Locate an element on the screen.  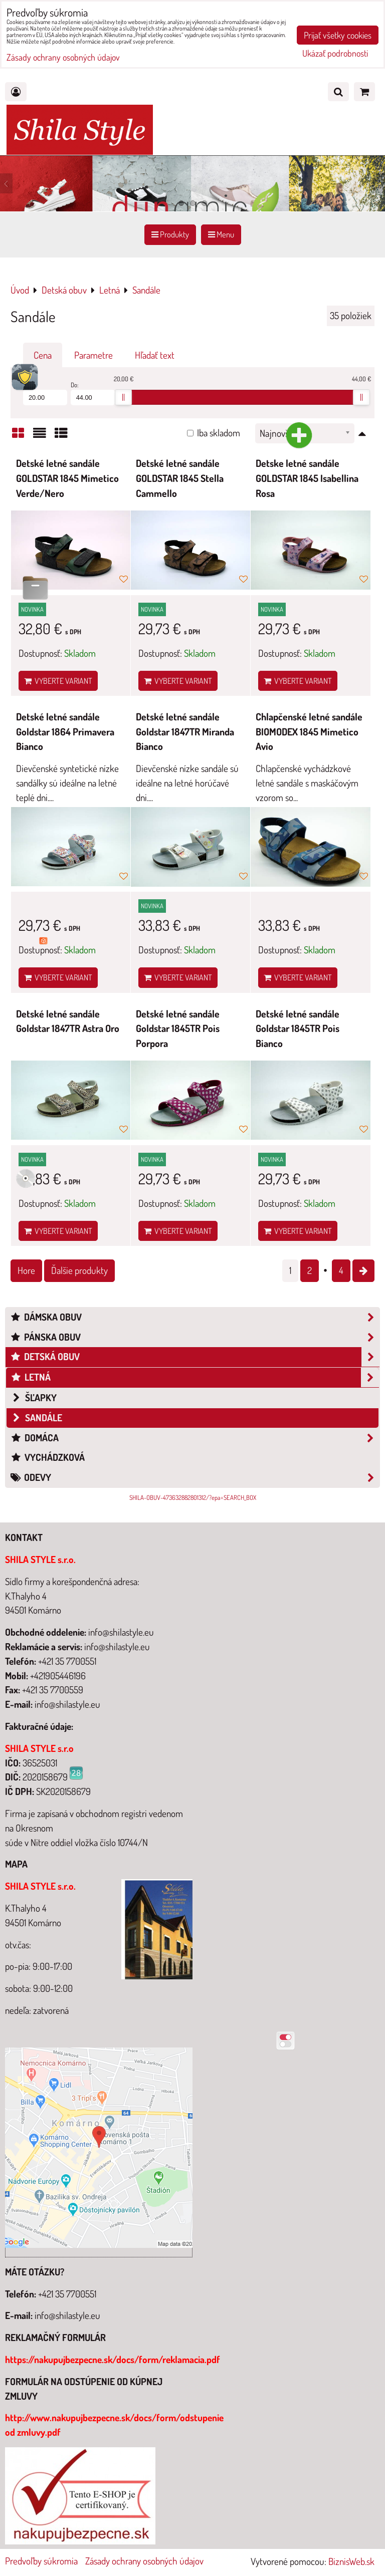
open gnome calendar app is located at coordinates (76, 1773).